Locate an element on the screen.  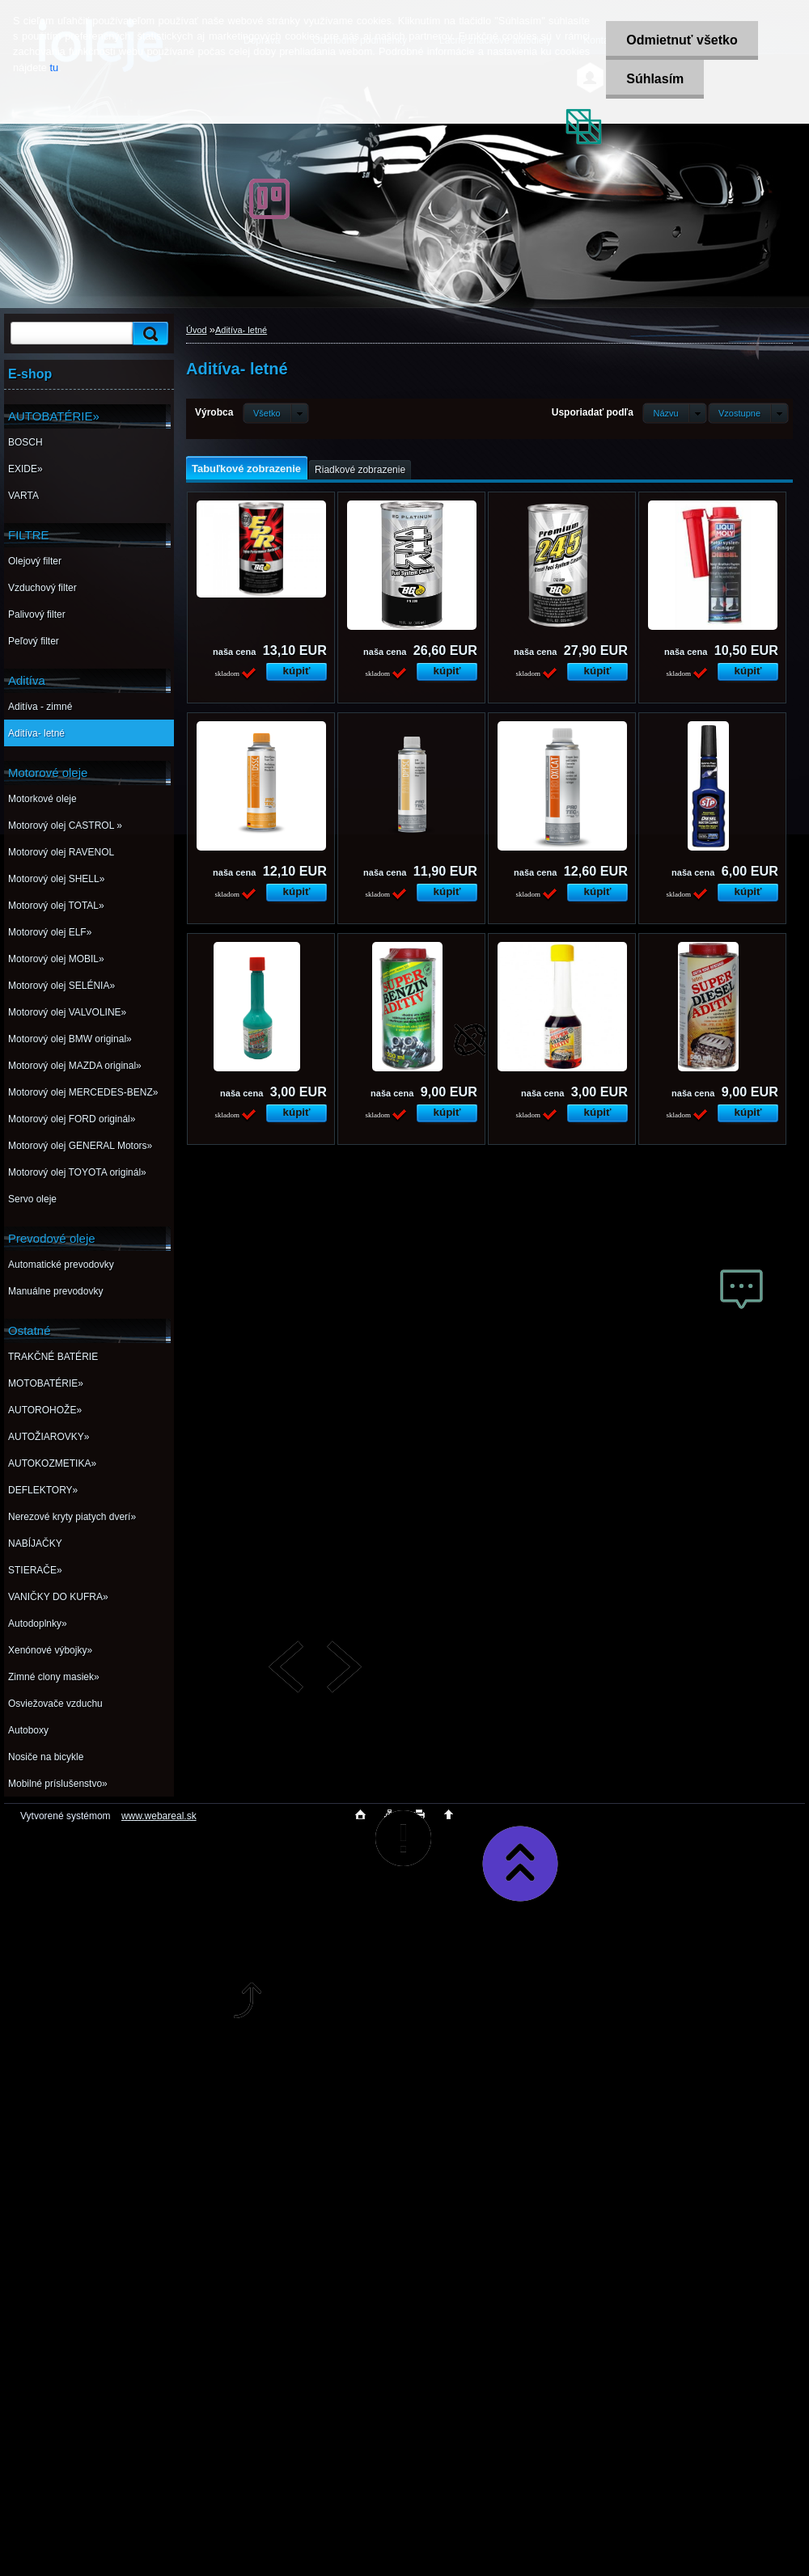
scroll to top of page is located at coordinates (520, 1864).